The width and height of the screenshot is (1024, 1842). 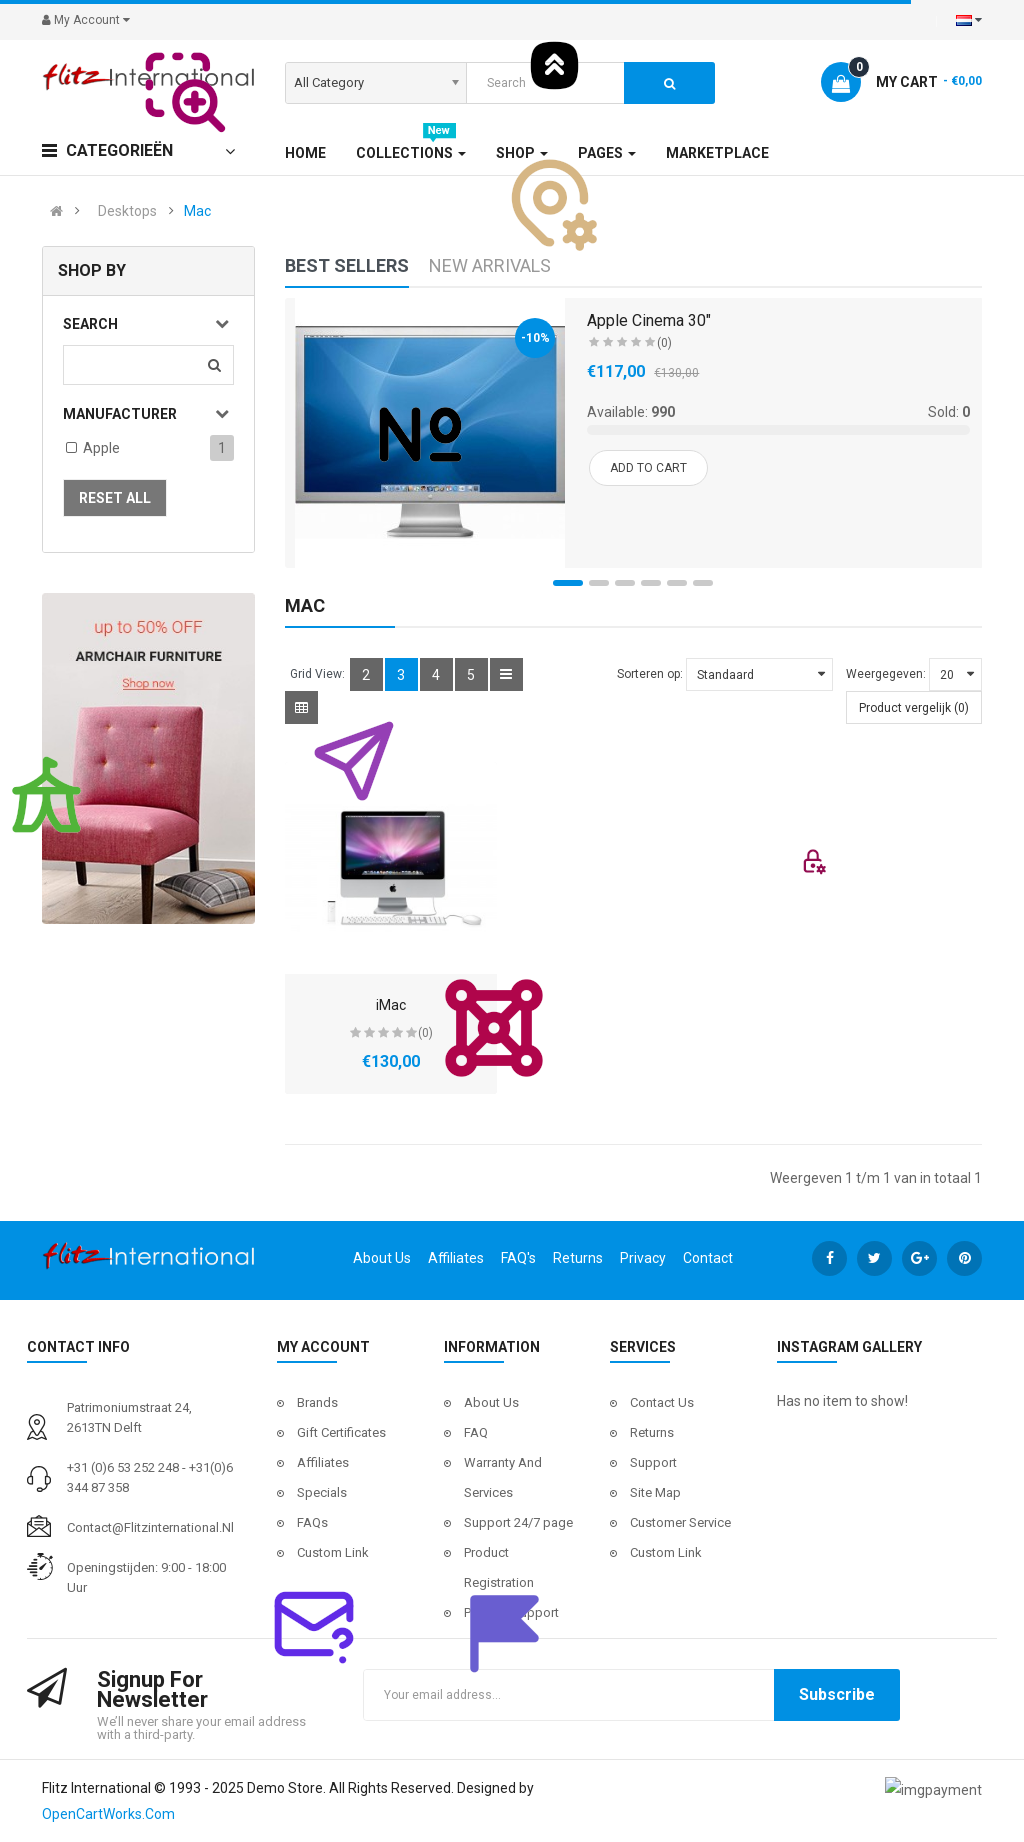 I want to click on scroll to top of page, so click(x=554, y=65).